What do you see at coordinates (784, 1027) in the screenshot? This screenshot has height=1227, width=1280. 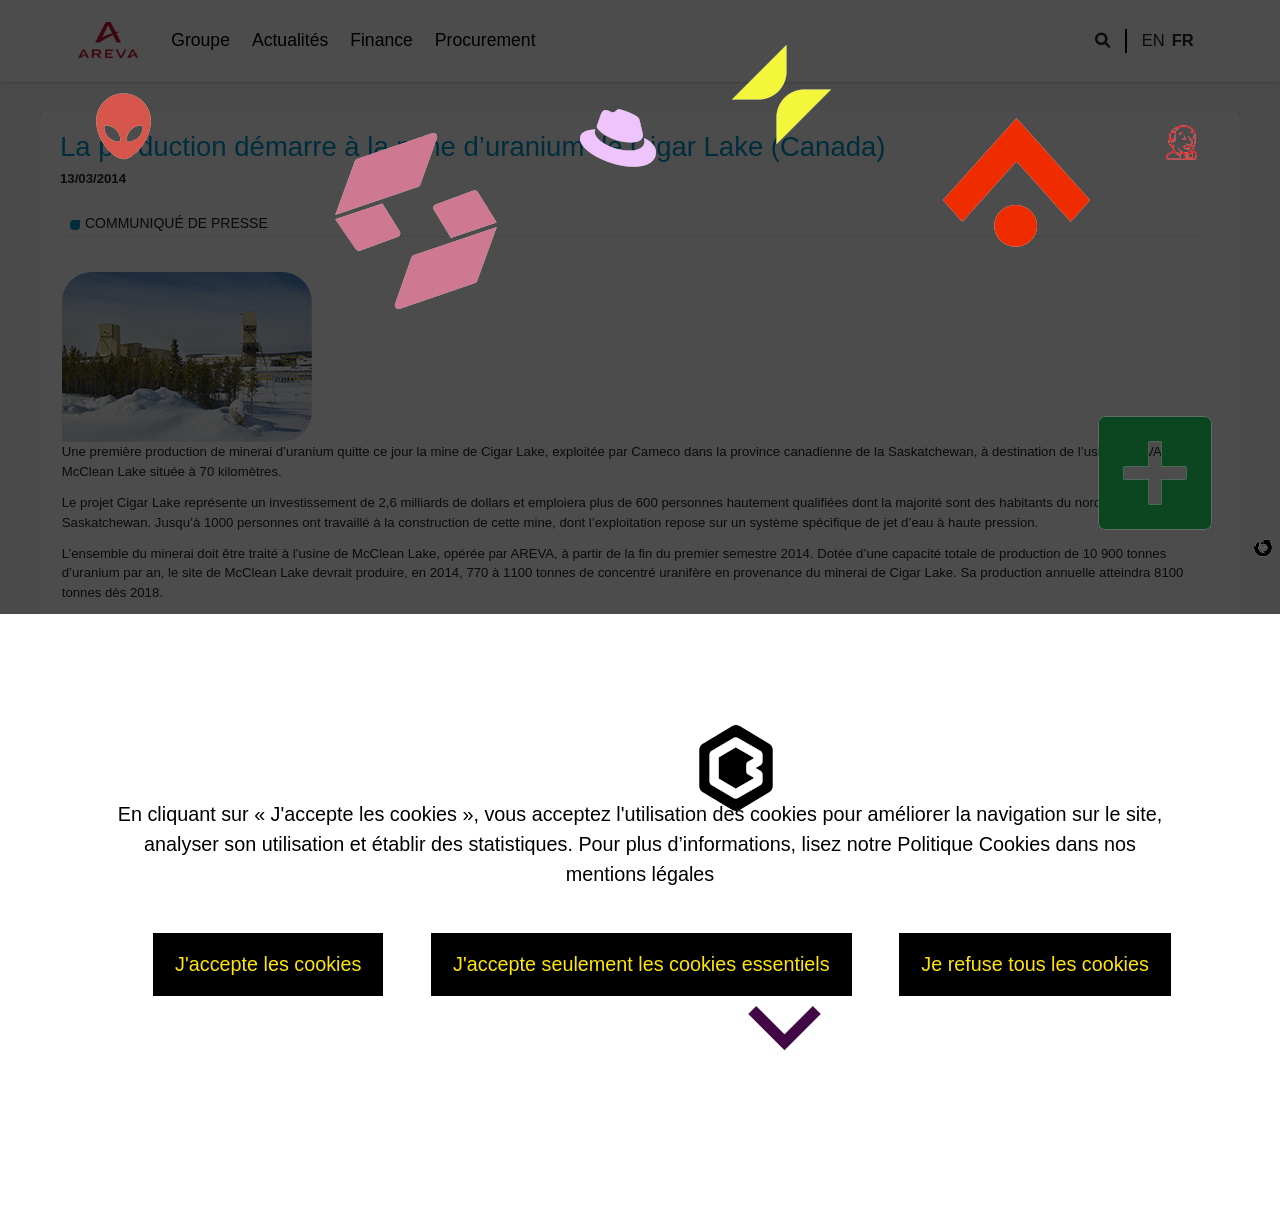 I see `expand dropdown menu` at bounding box center [784, 1027].